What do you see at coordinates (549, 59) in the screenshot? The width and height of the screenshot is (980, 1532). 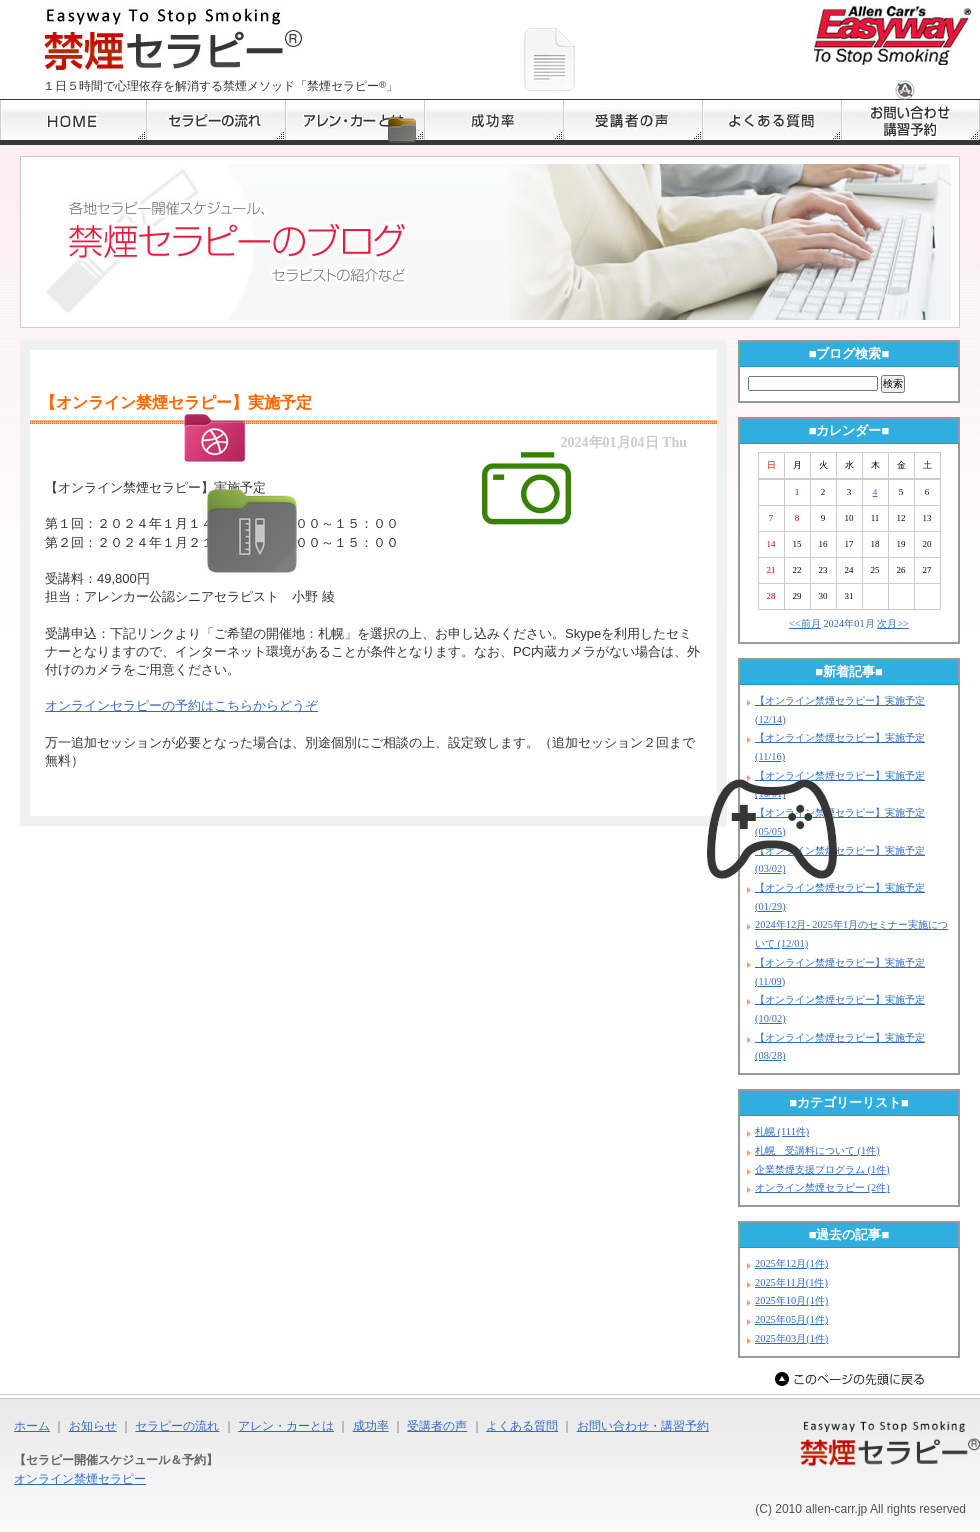 I see `open a plain text file` at bounding box center [549, 59].